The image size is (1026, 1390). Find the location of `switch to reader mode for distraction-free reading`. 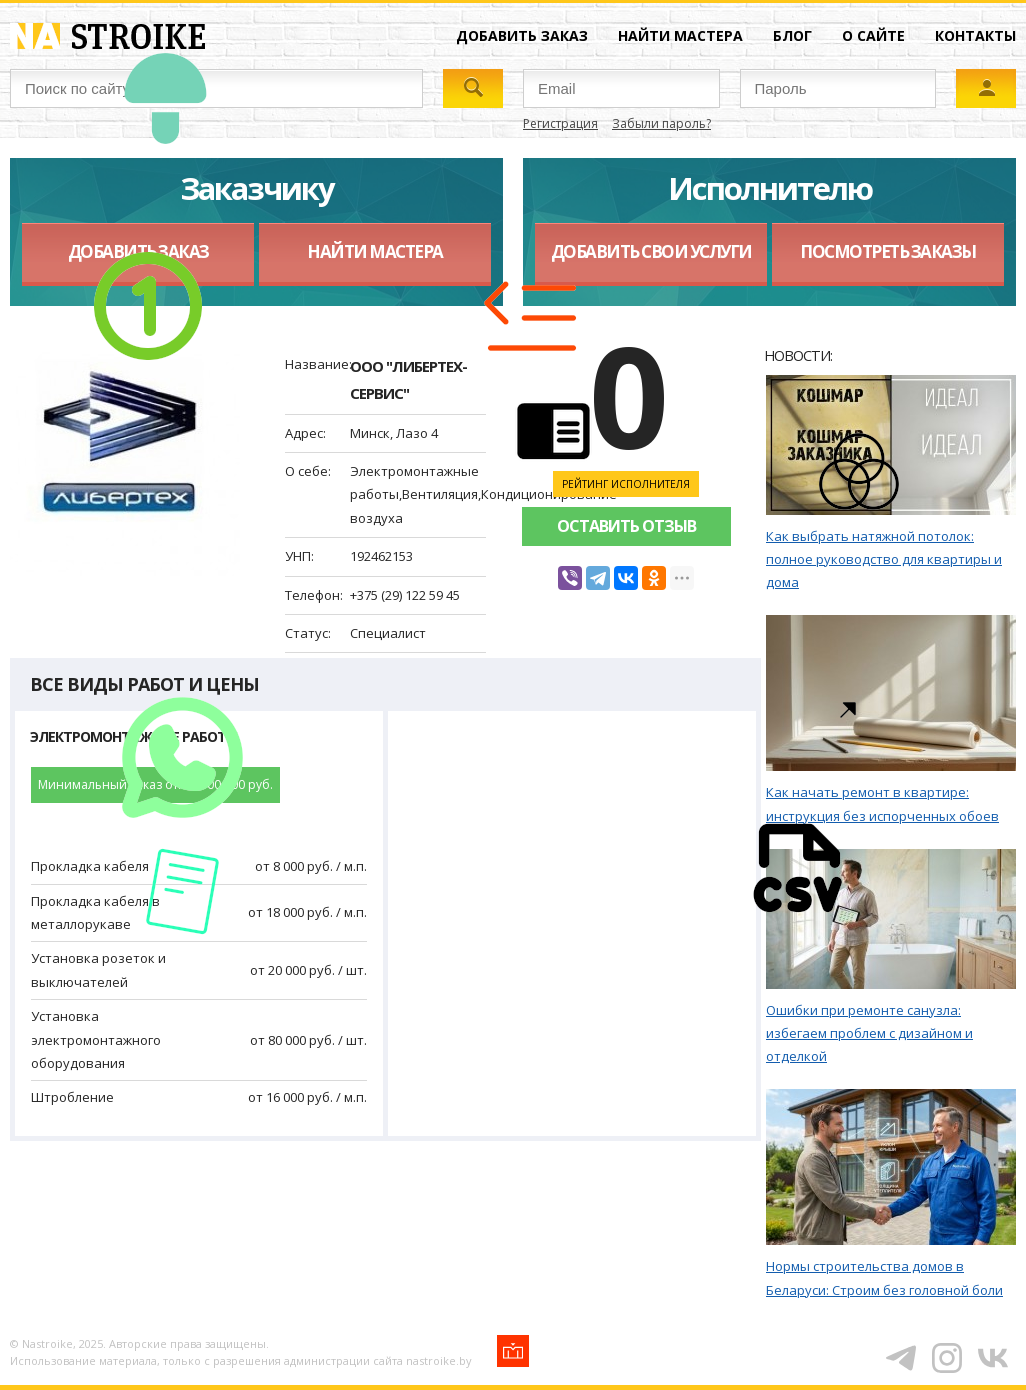

switch to reader mode for distraction-free reading is located at coordinates (553, 429).